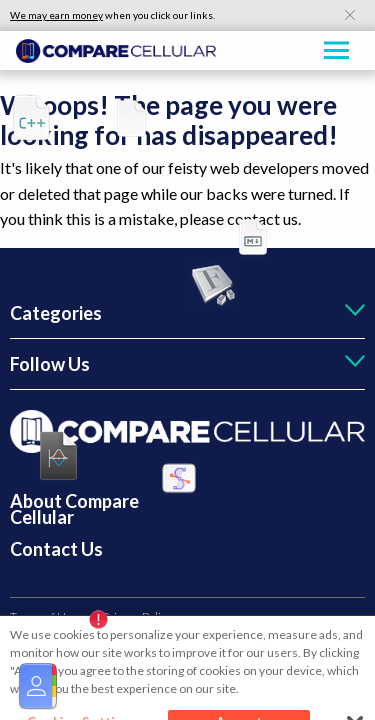  I want to click on a markdown text file, so click(253, 237).